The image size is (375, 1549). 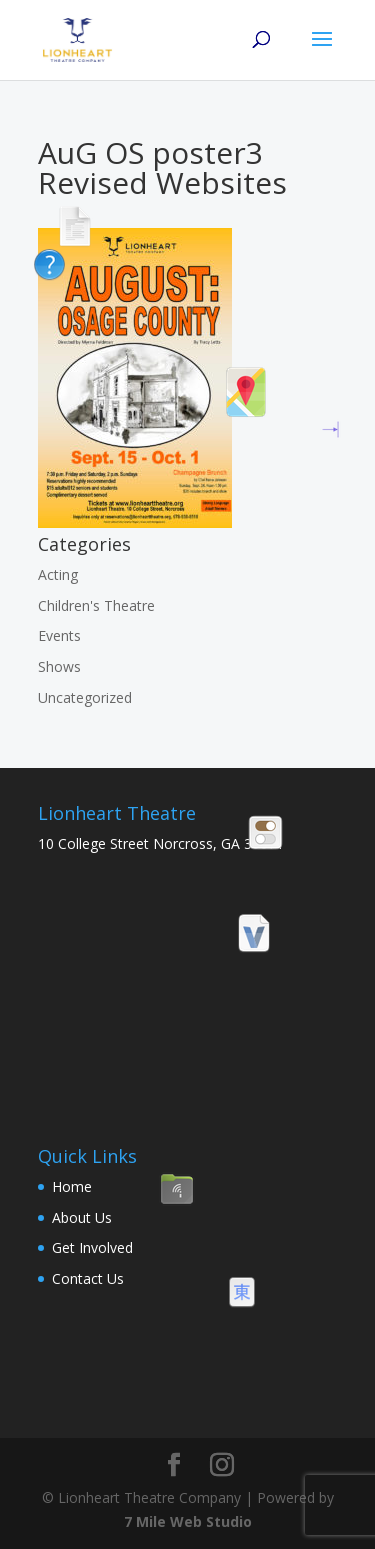 What do you see at coordinates (265, 832) in the screenshot?
I see `open gnome tweaks settings` at bounding box center [265, 832].